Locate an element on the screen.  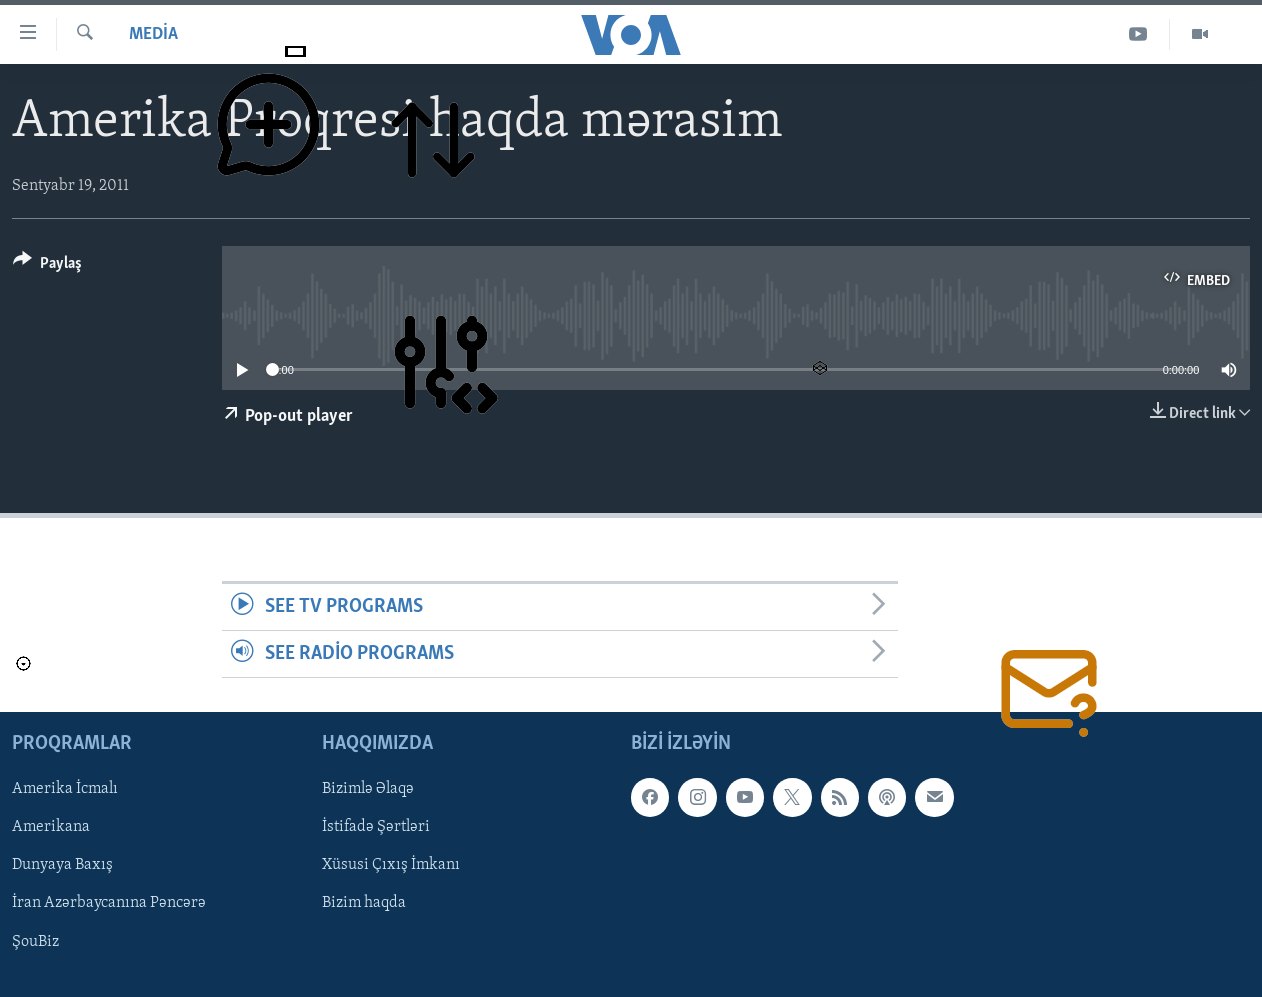
crop image to 7:5 aspect ratio is located at coordinates (295, 51).